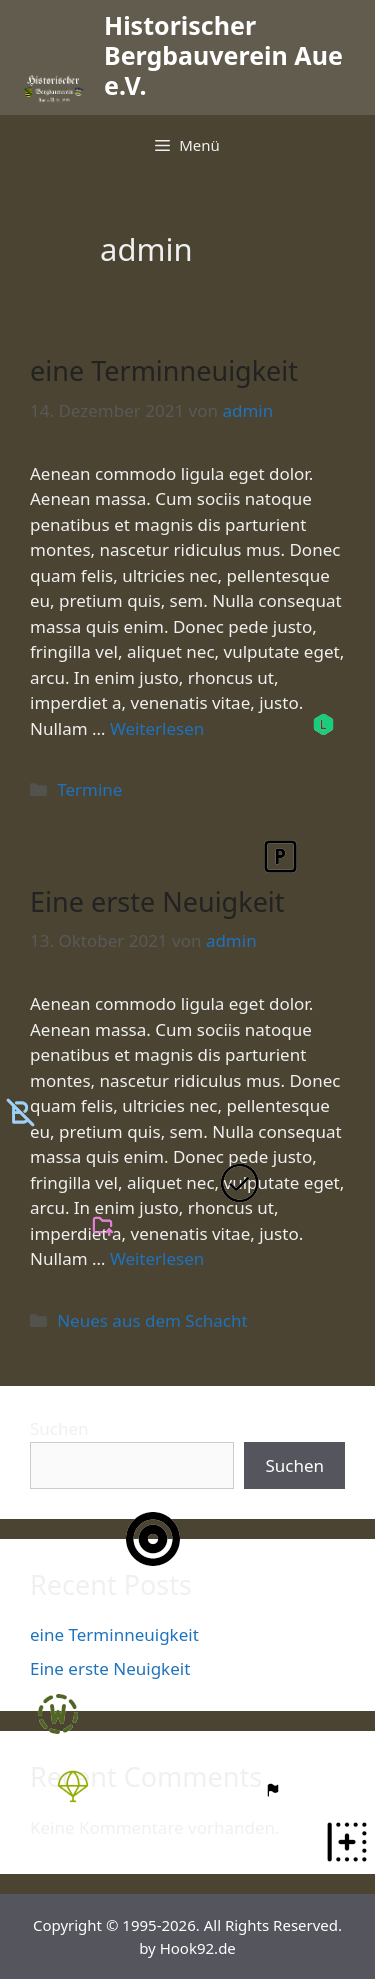 The height and width of the screenshot is (1979, 375). Describe the element at coordinates (347, 1842) in the screenshot. I see `add a left border to selected element` at that location.